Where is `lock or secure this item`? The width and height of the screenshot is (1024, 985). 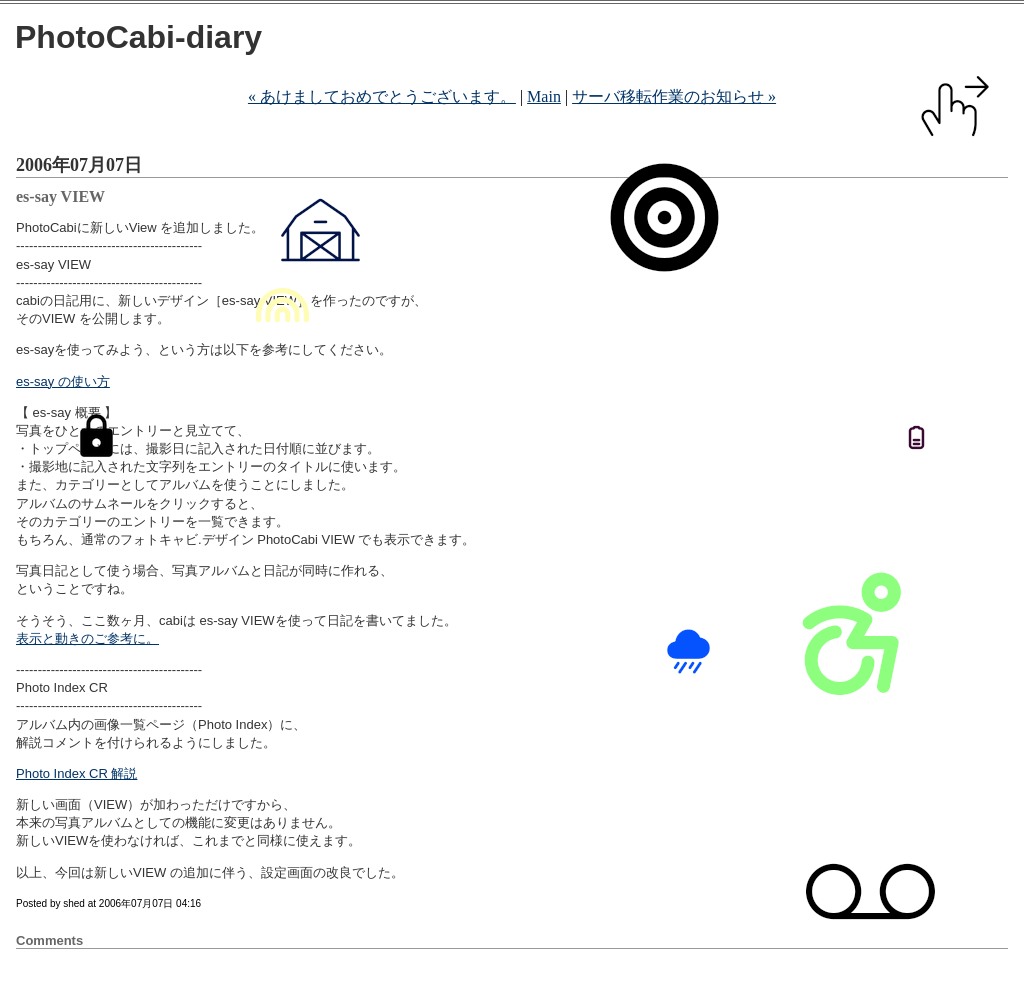 lock or secure this item is located at coordinates (96, 436).